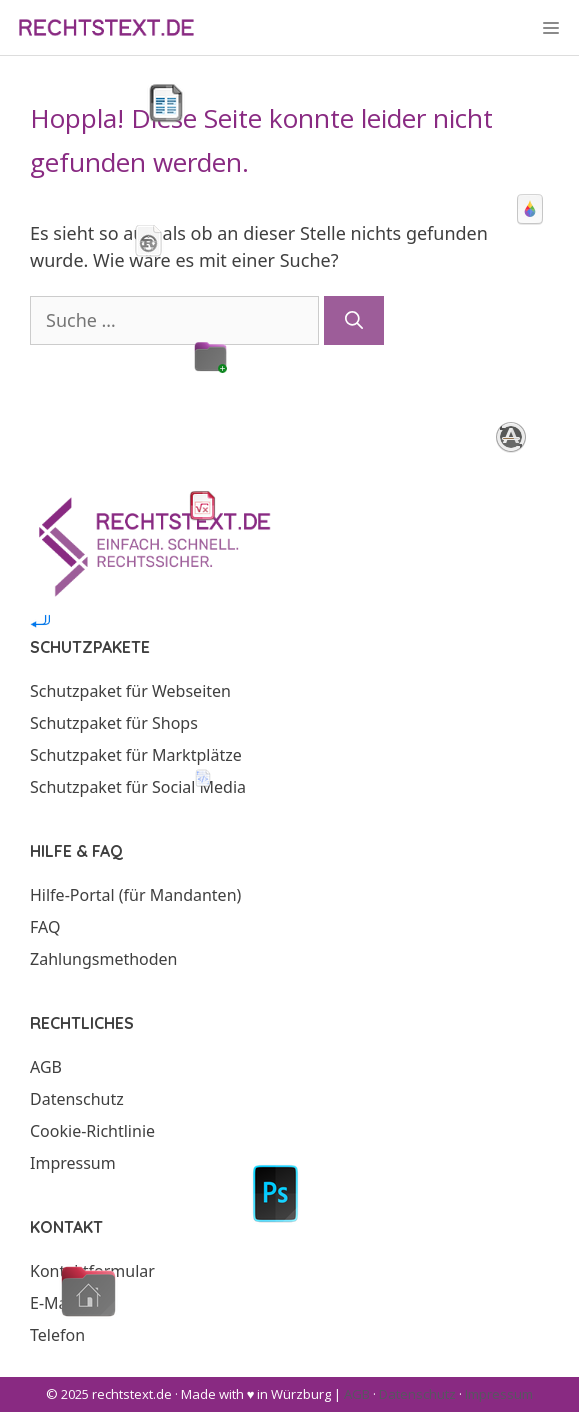 This screenshot has height=1412, width=579. I want to click on adobe photoshop file type indicator, so click(275, 1193).